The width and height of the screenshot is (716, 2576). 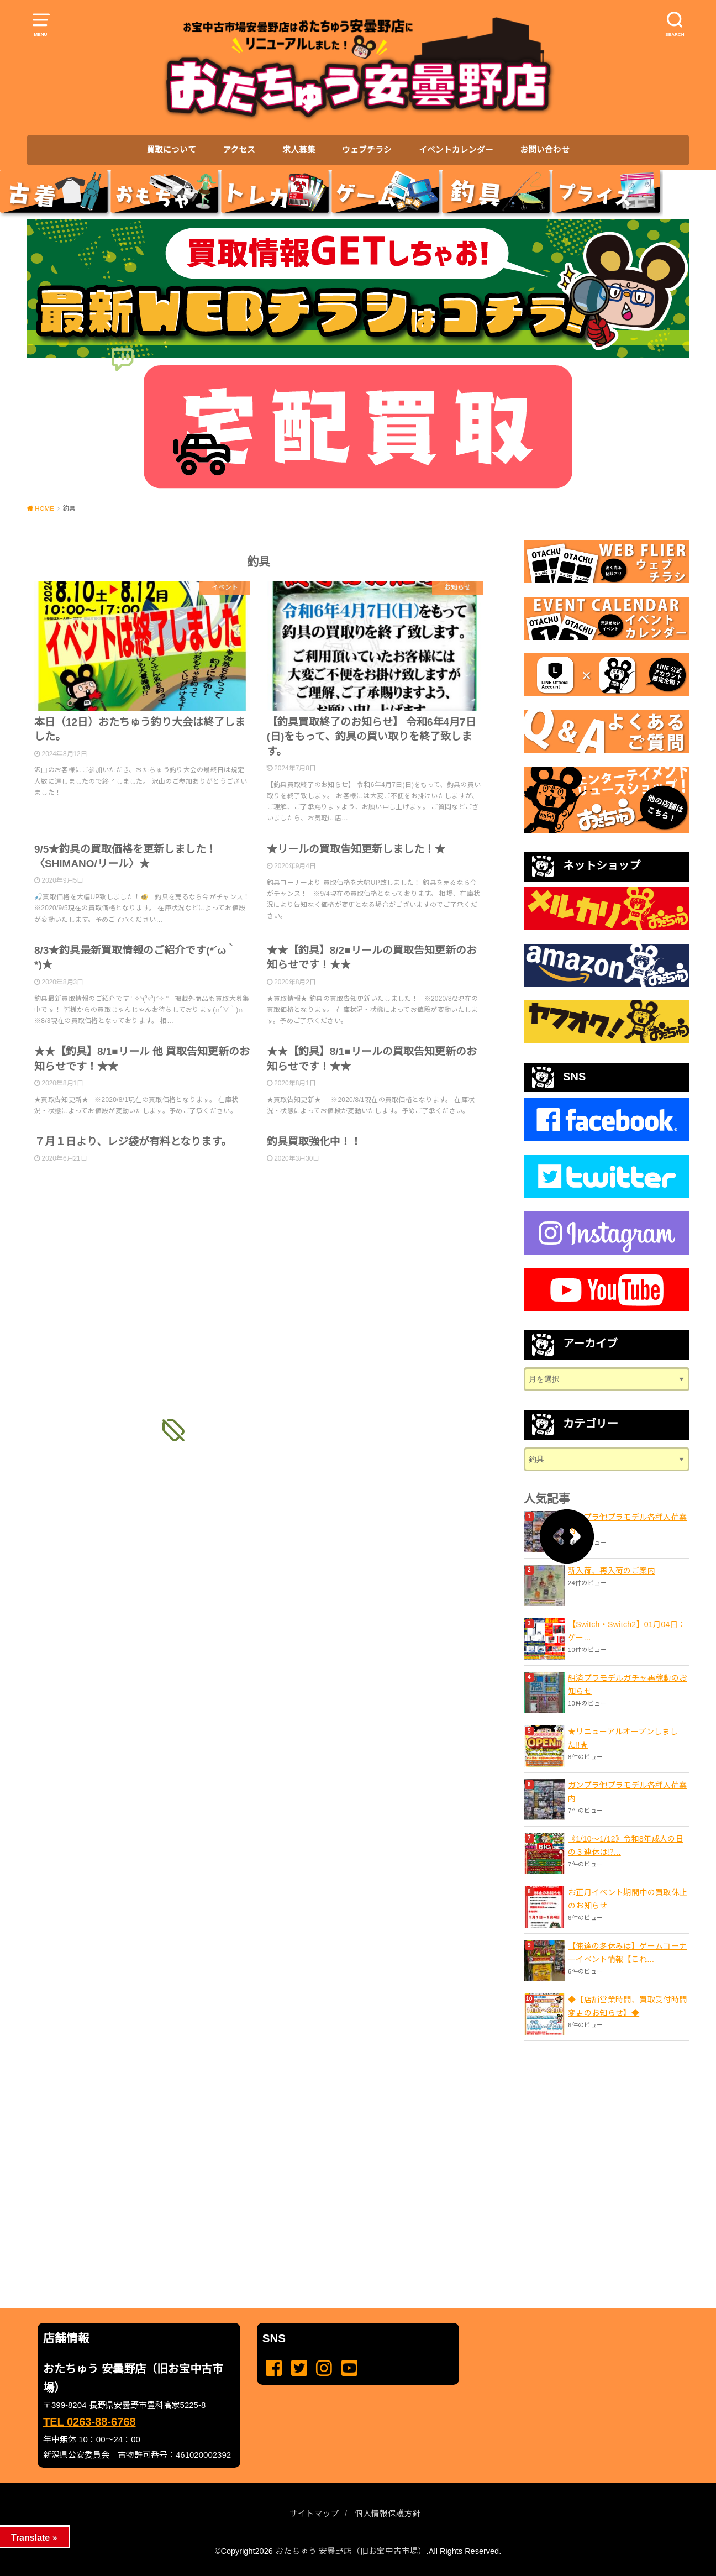 I want to click on select SUV as vehicle type, so click(x=202, y=454).